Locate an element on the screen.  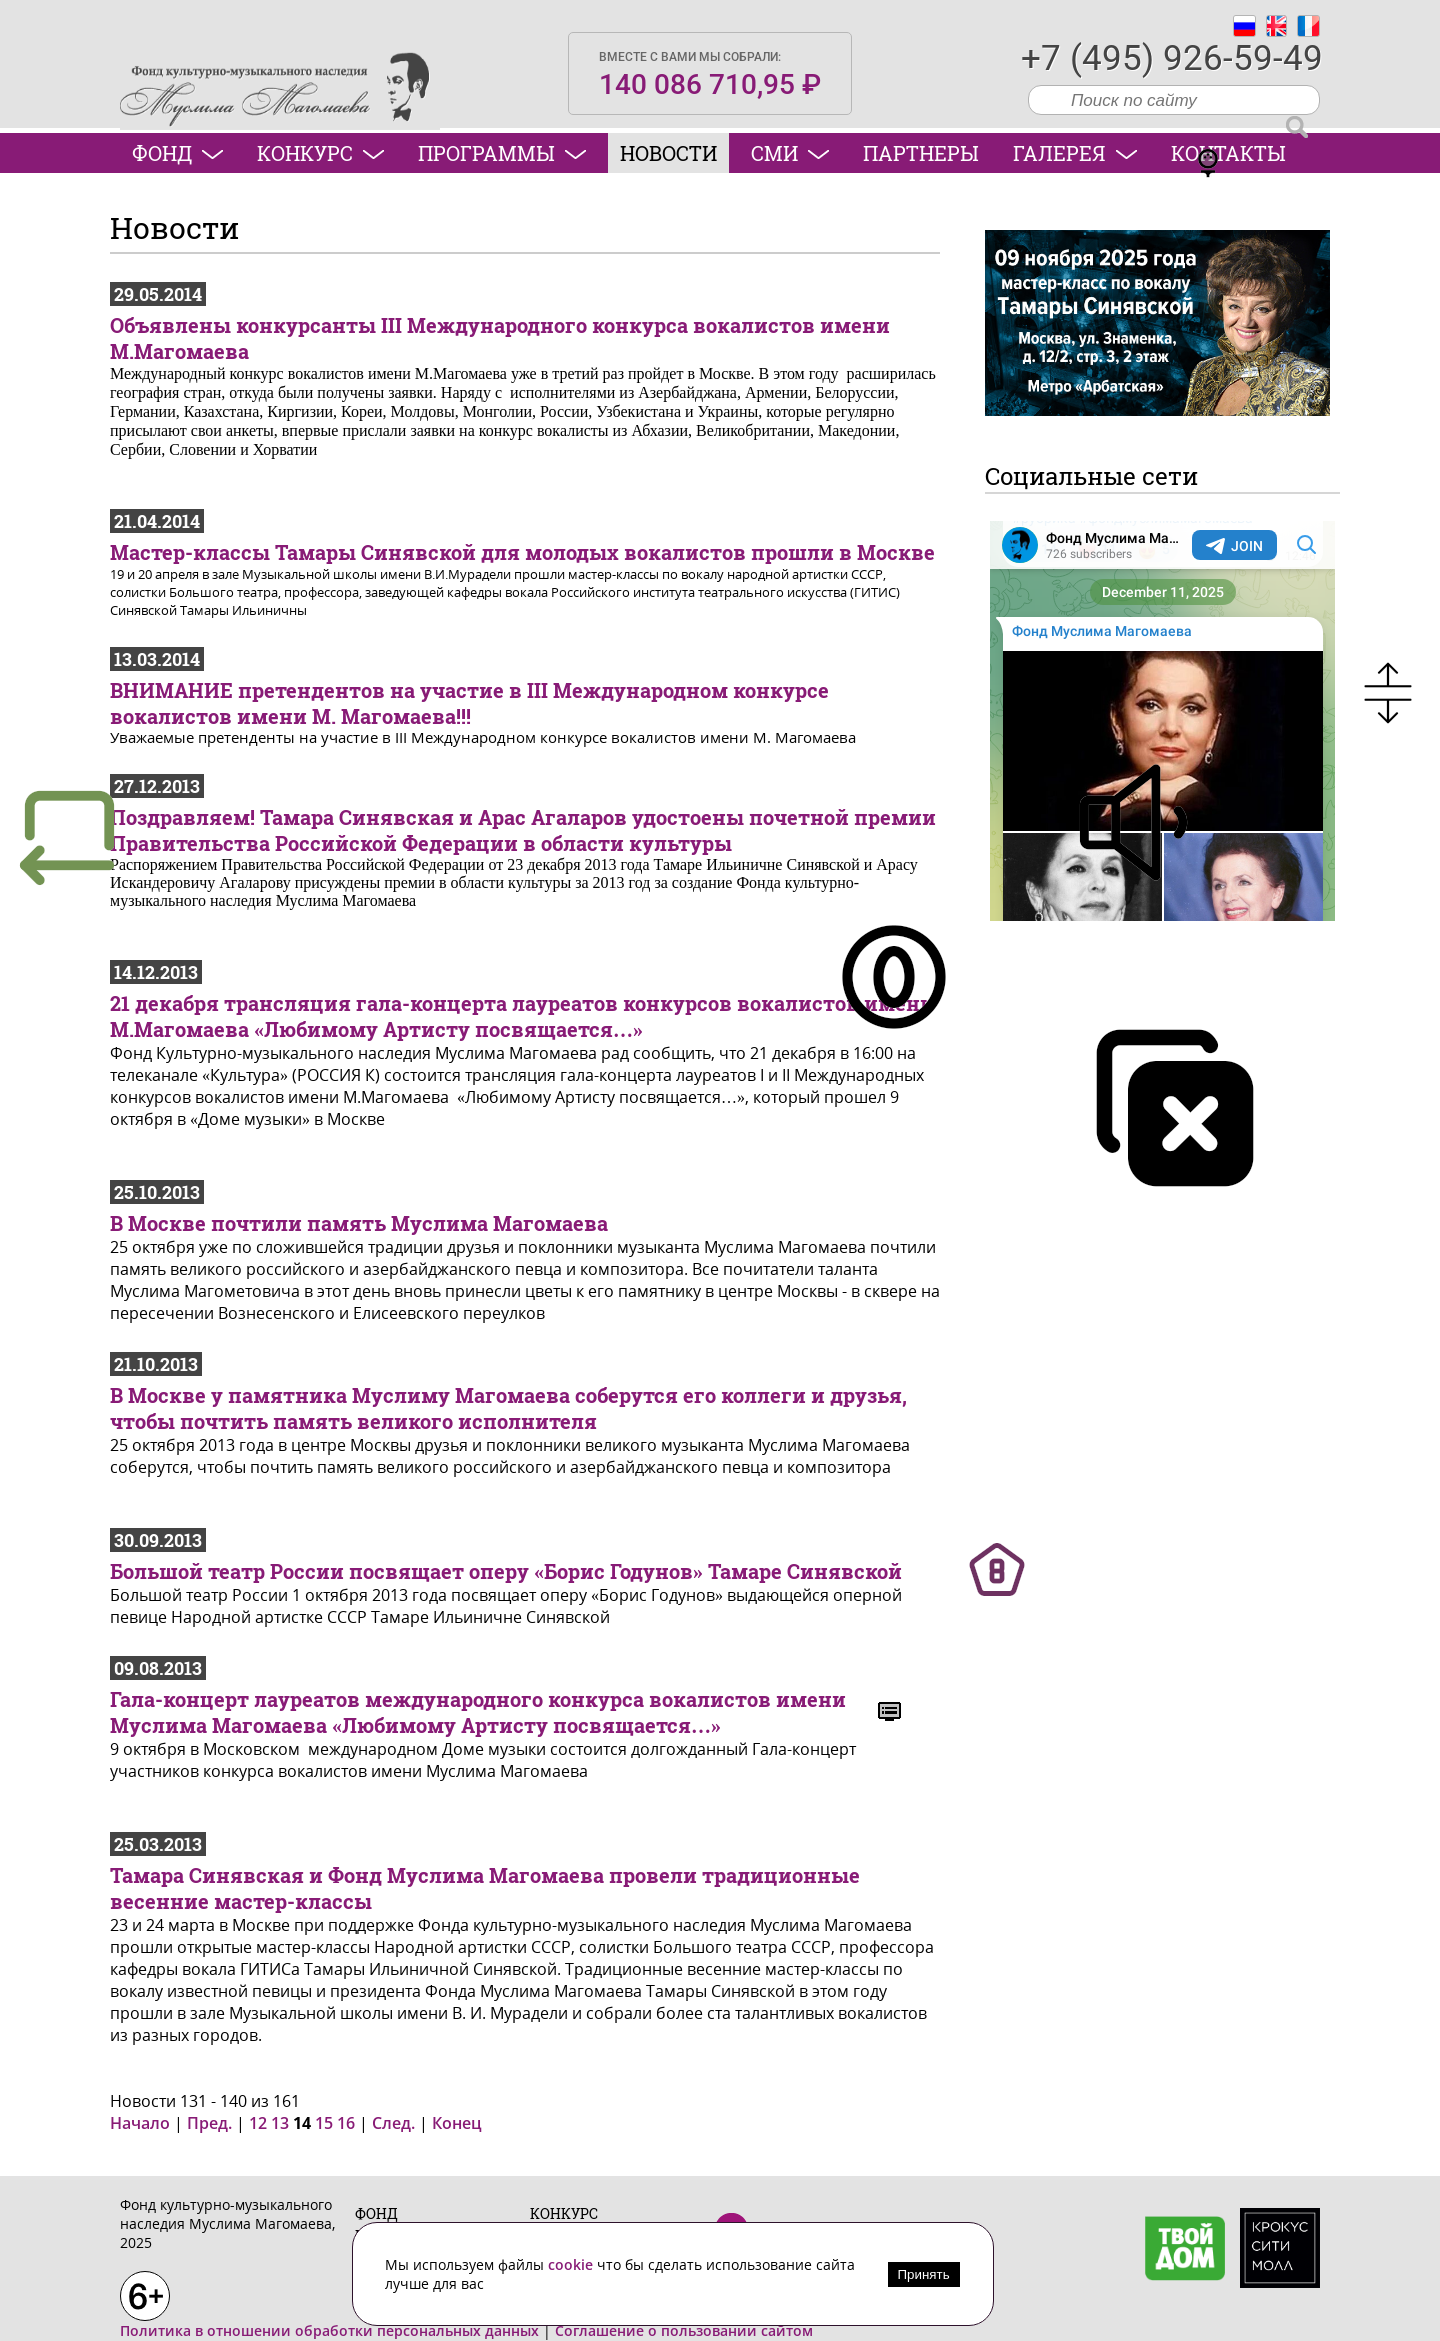
cancel or remove copied content is located at coordinates (1175, 1108).